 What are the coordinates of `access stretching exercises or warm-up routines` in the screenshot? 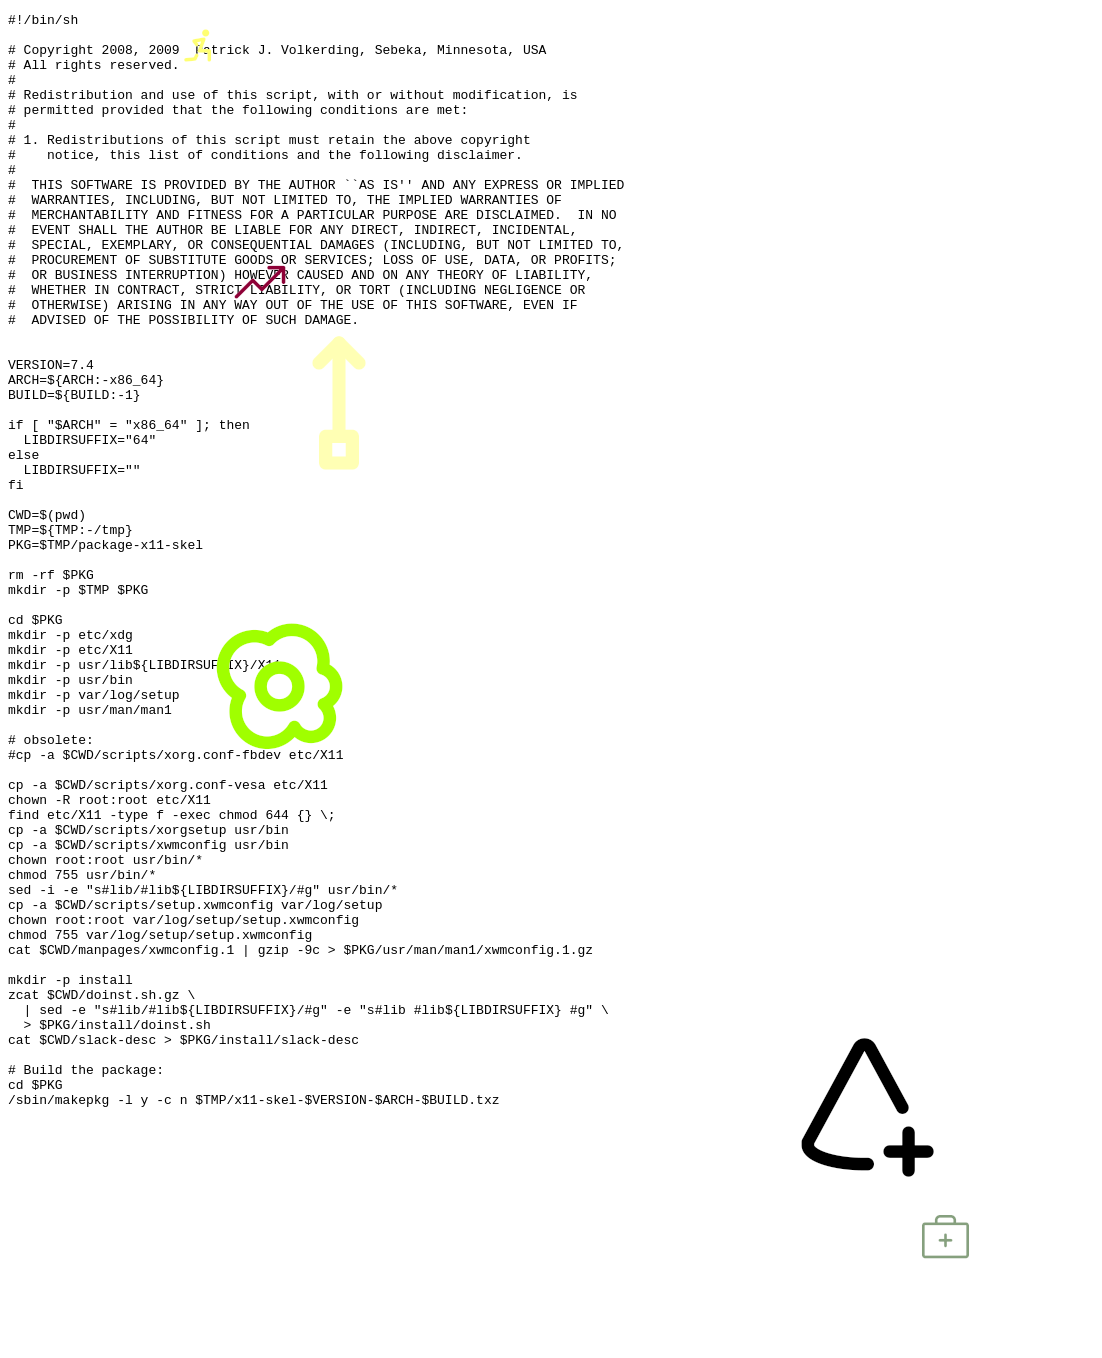 It's located at (198, 45).